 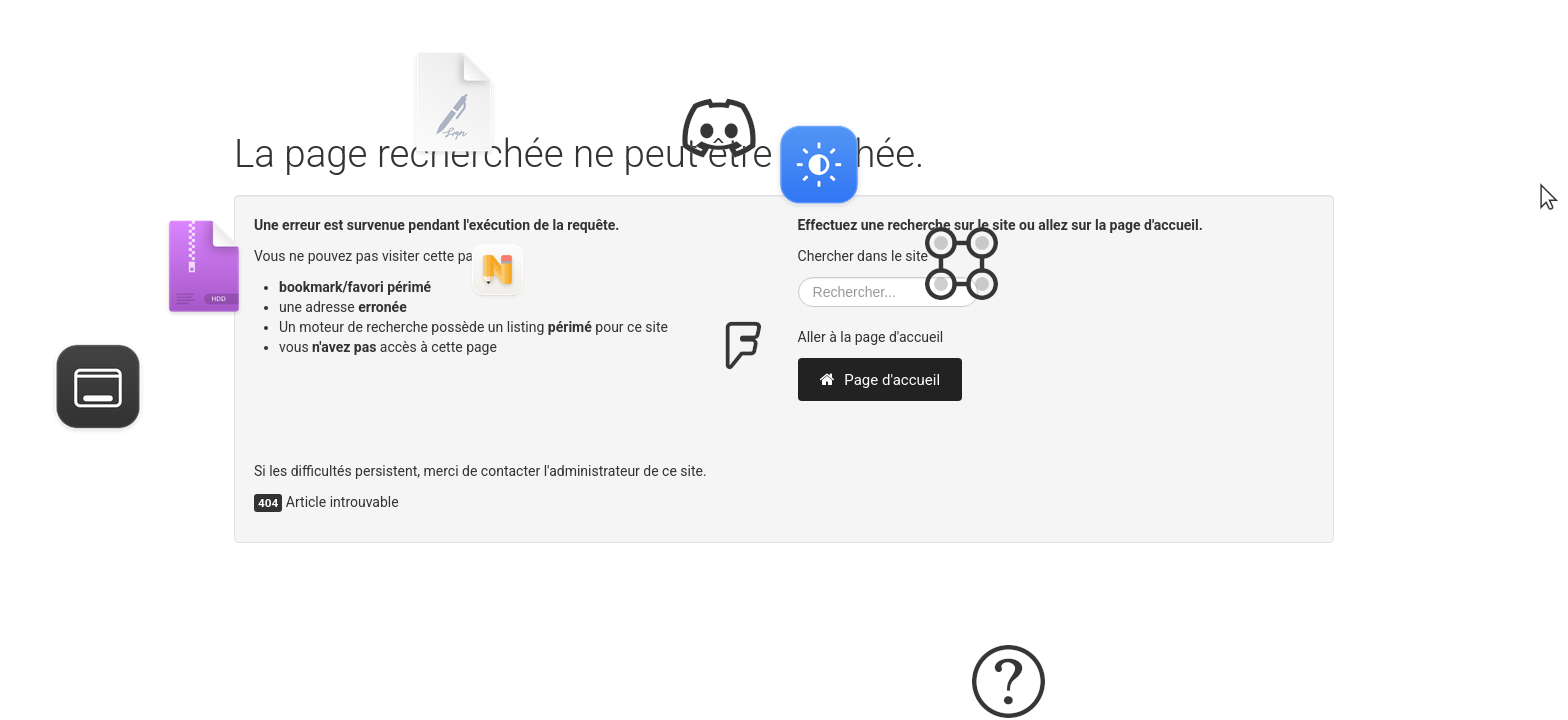 What do you see at coordinates (1549, 196) in the screenshot?
I see `cursor or pointer indicator` at bounding box center [1549, 196].